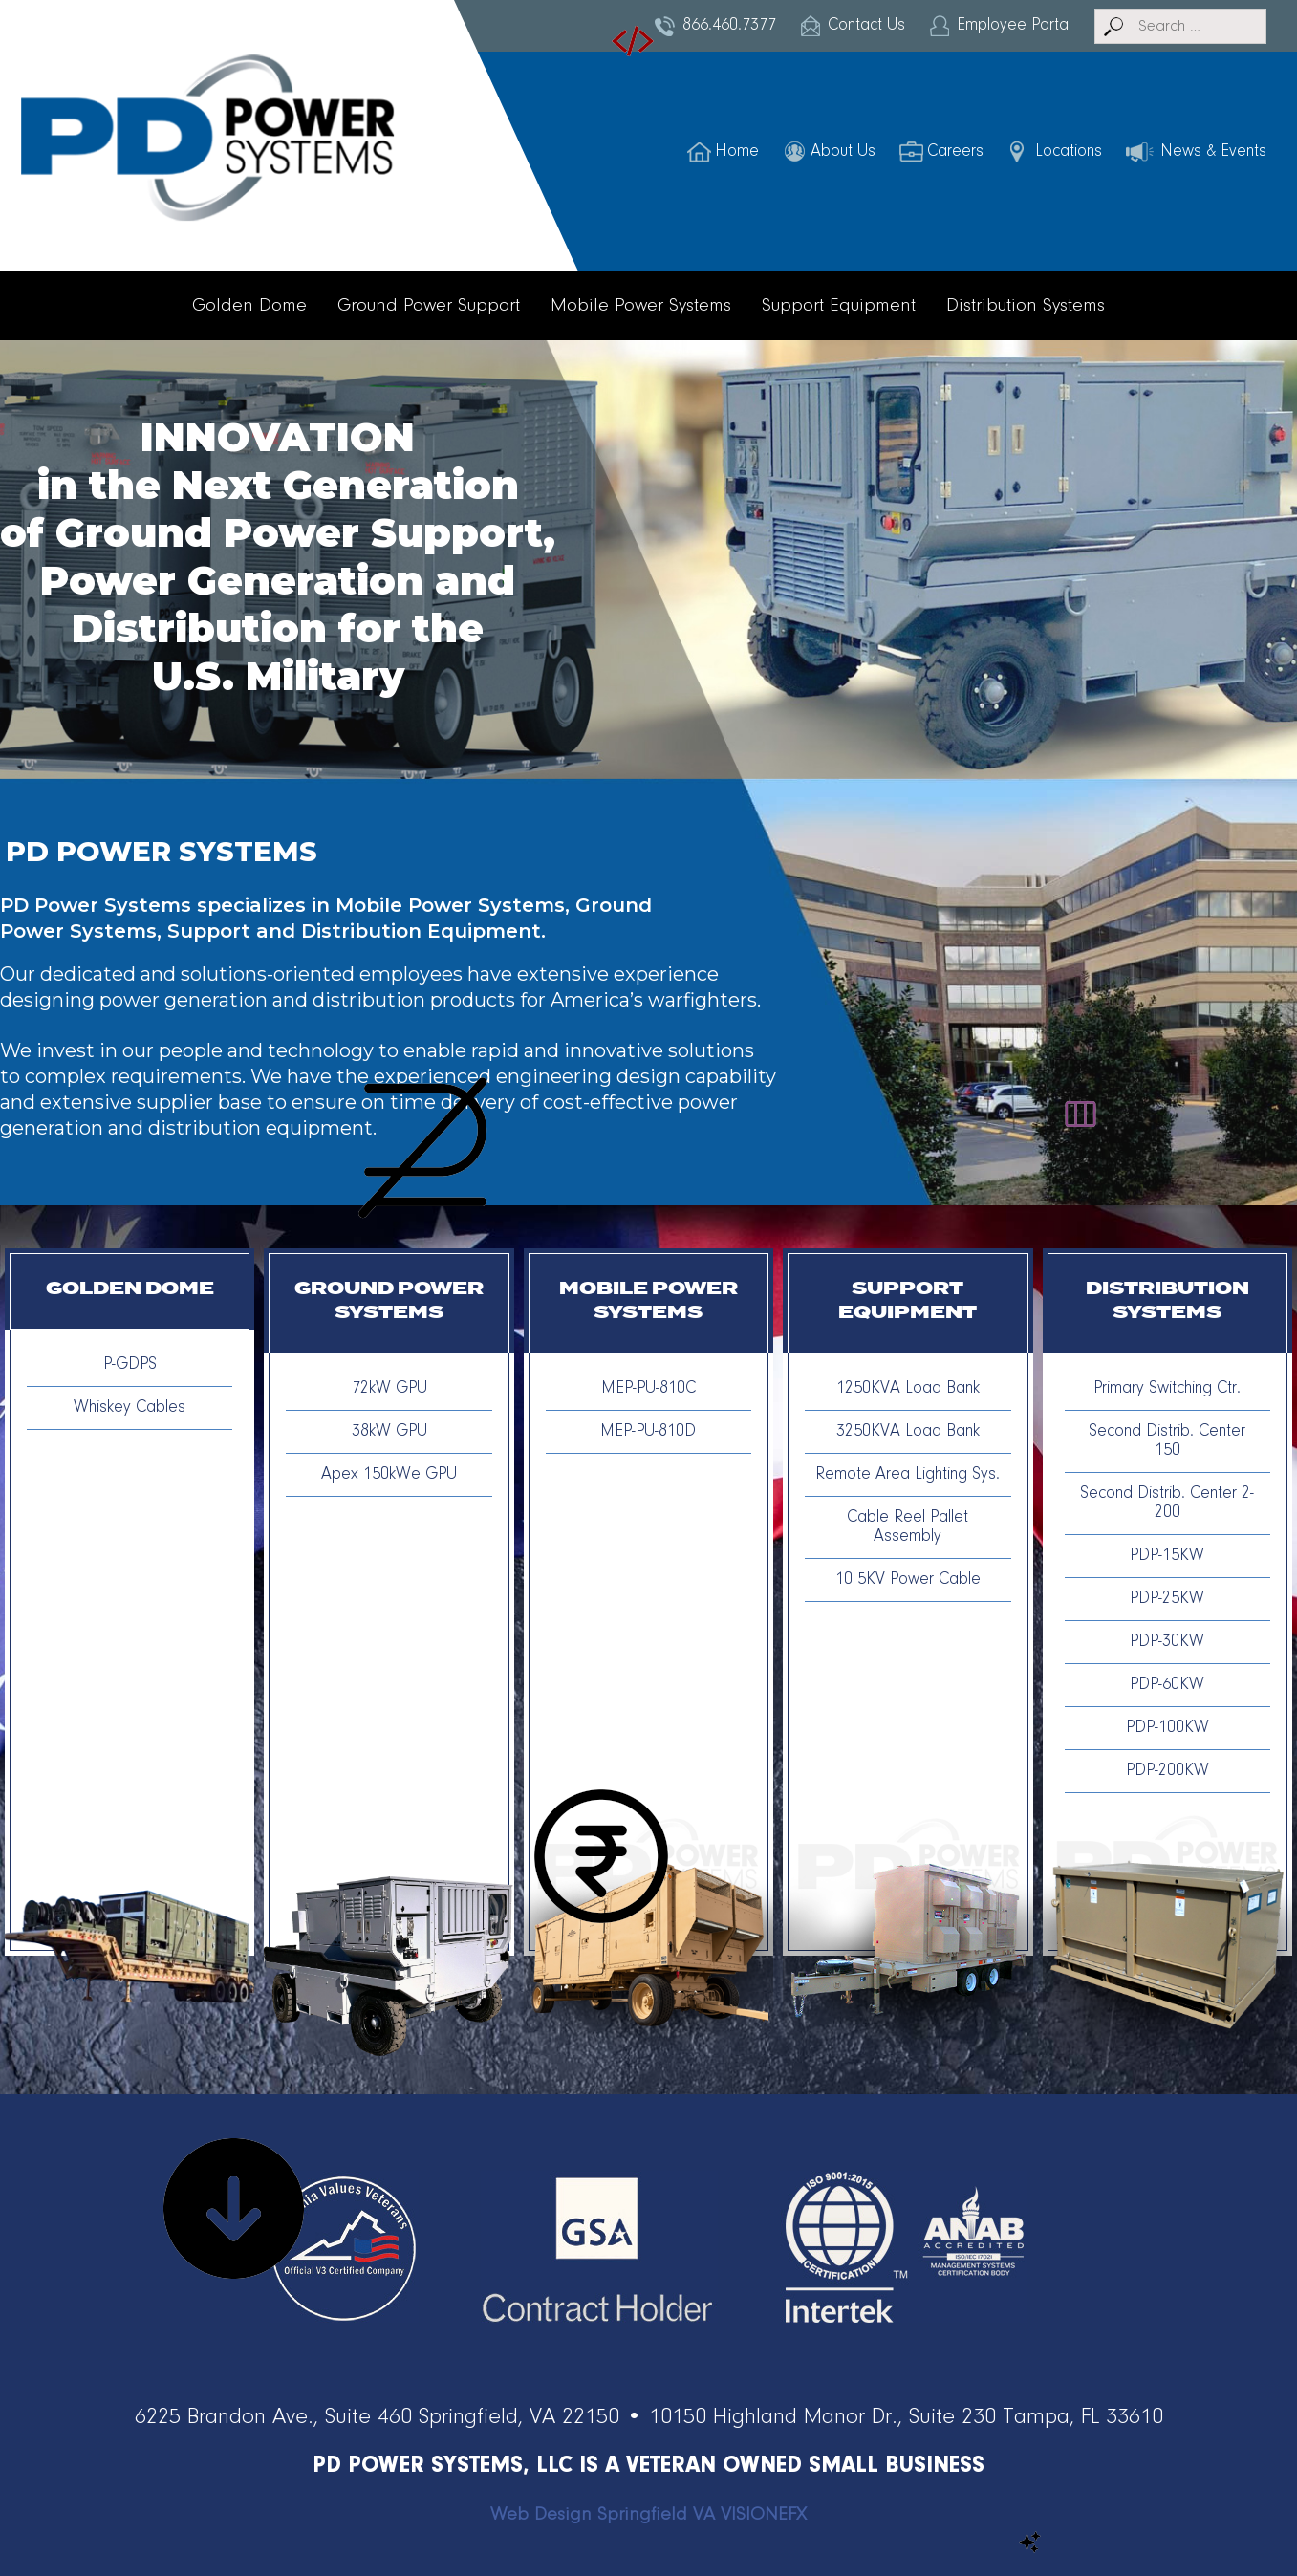 This screenshot has height=2576, width=1297. I want to click on view price or amount in indian rupees, so click(601, 1856).